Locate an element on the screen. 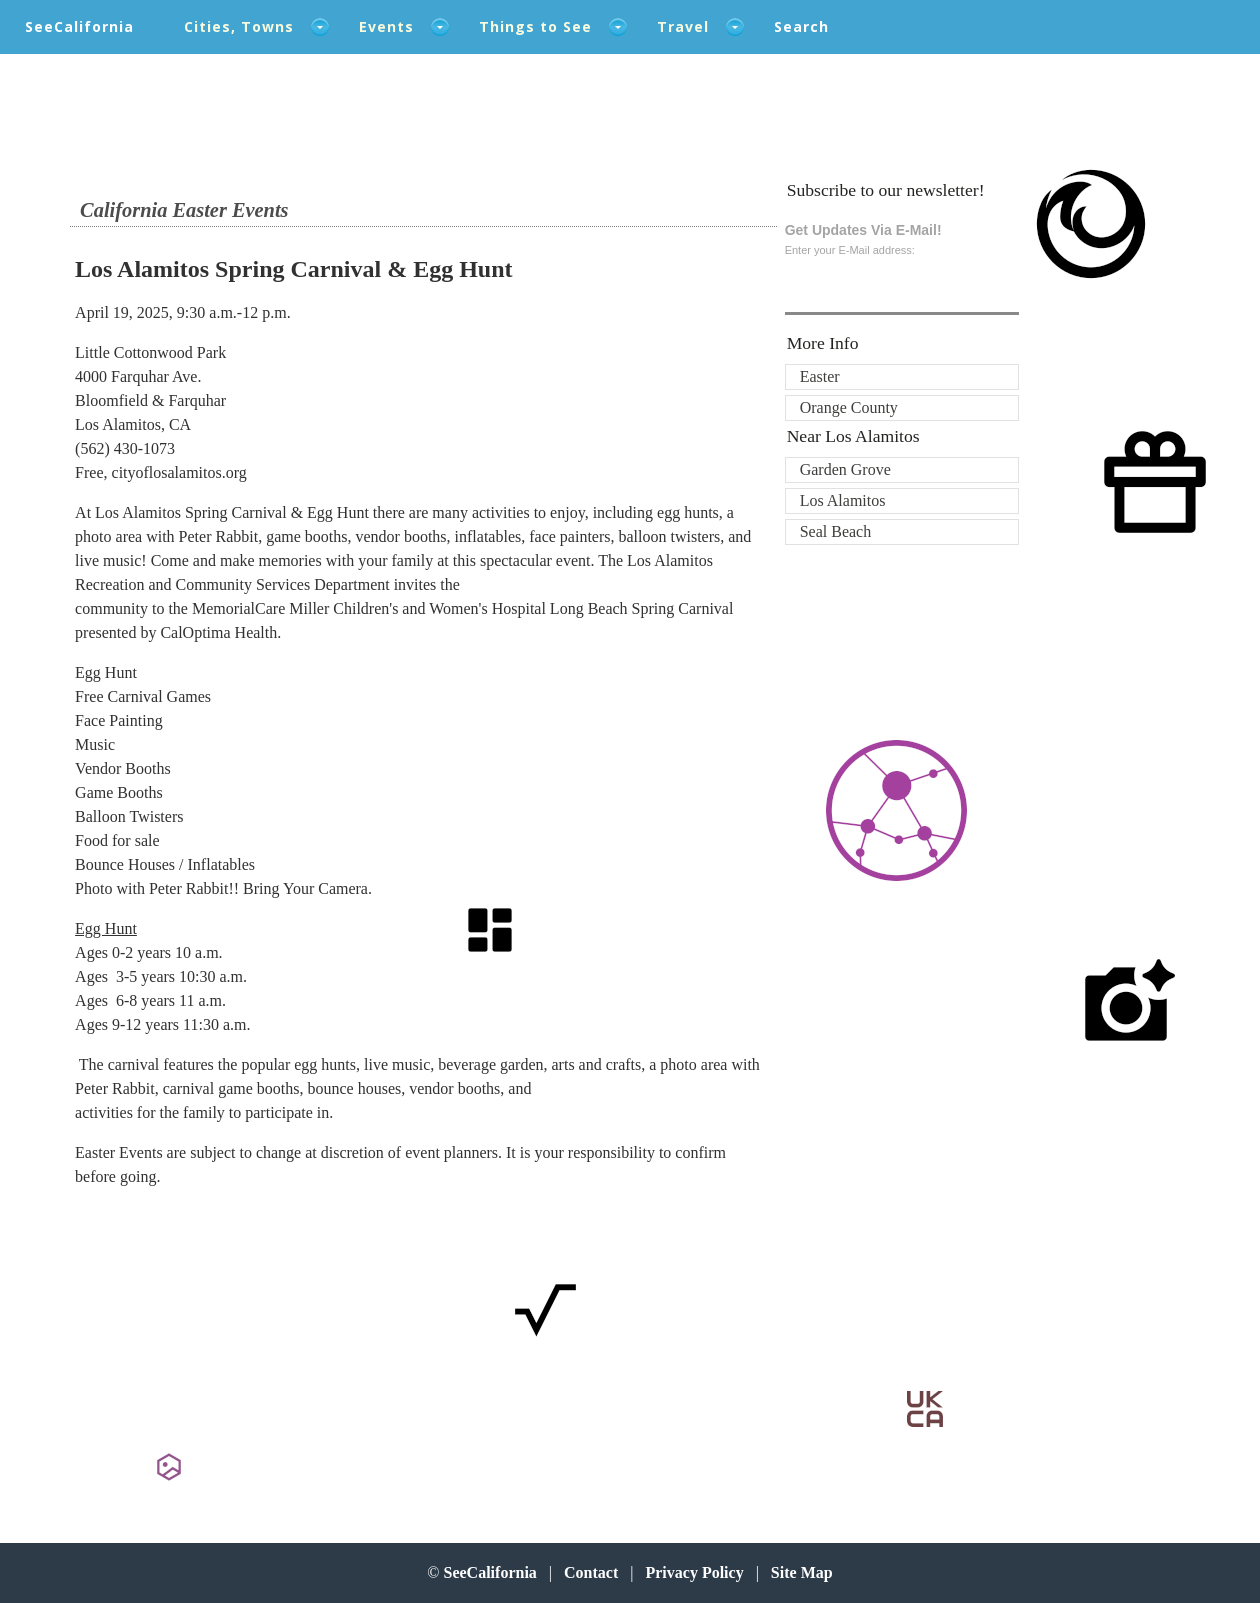 The height and width of the screenshot is (1603, 1260). view available rewards or gifts is located at coordinates (1155, 482).